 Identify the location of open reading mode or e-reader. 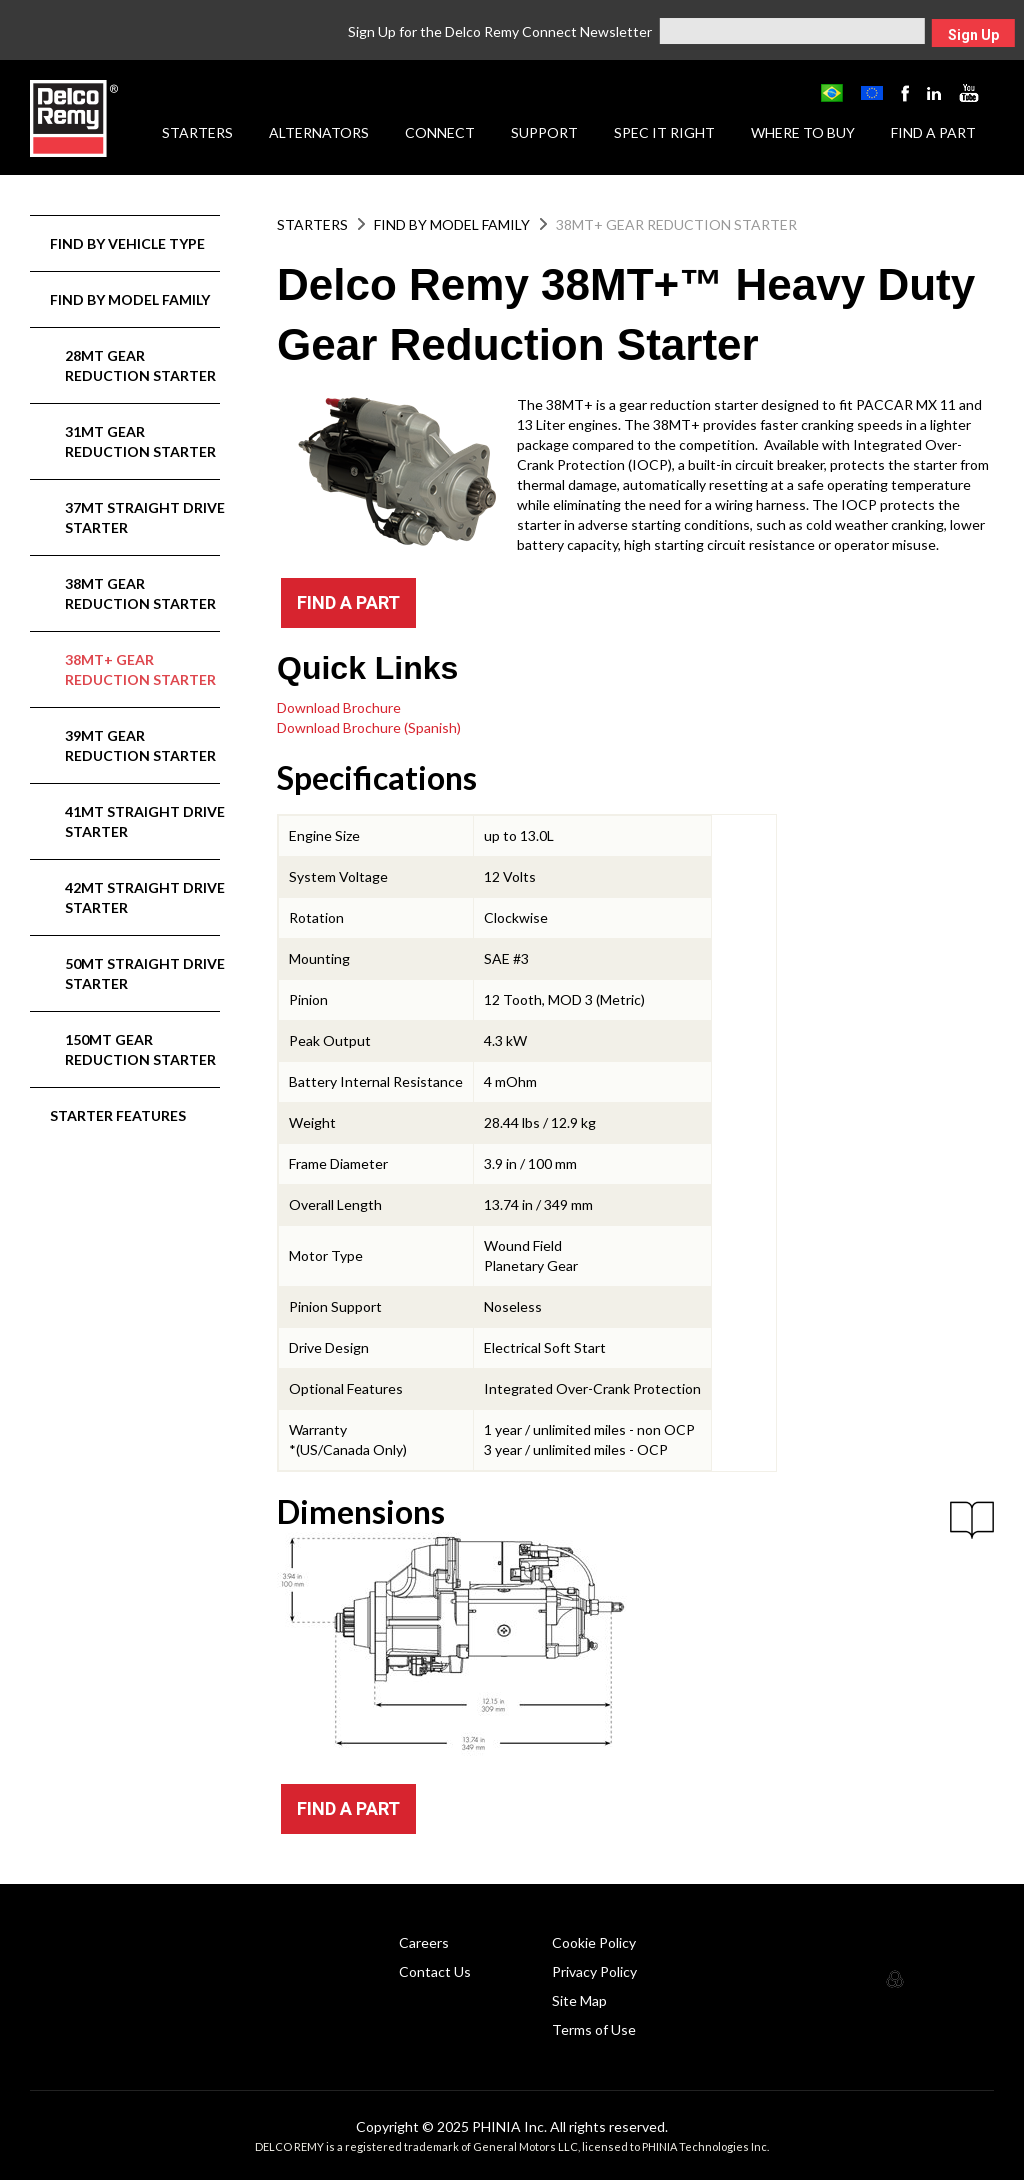
(972, 1517).